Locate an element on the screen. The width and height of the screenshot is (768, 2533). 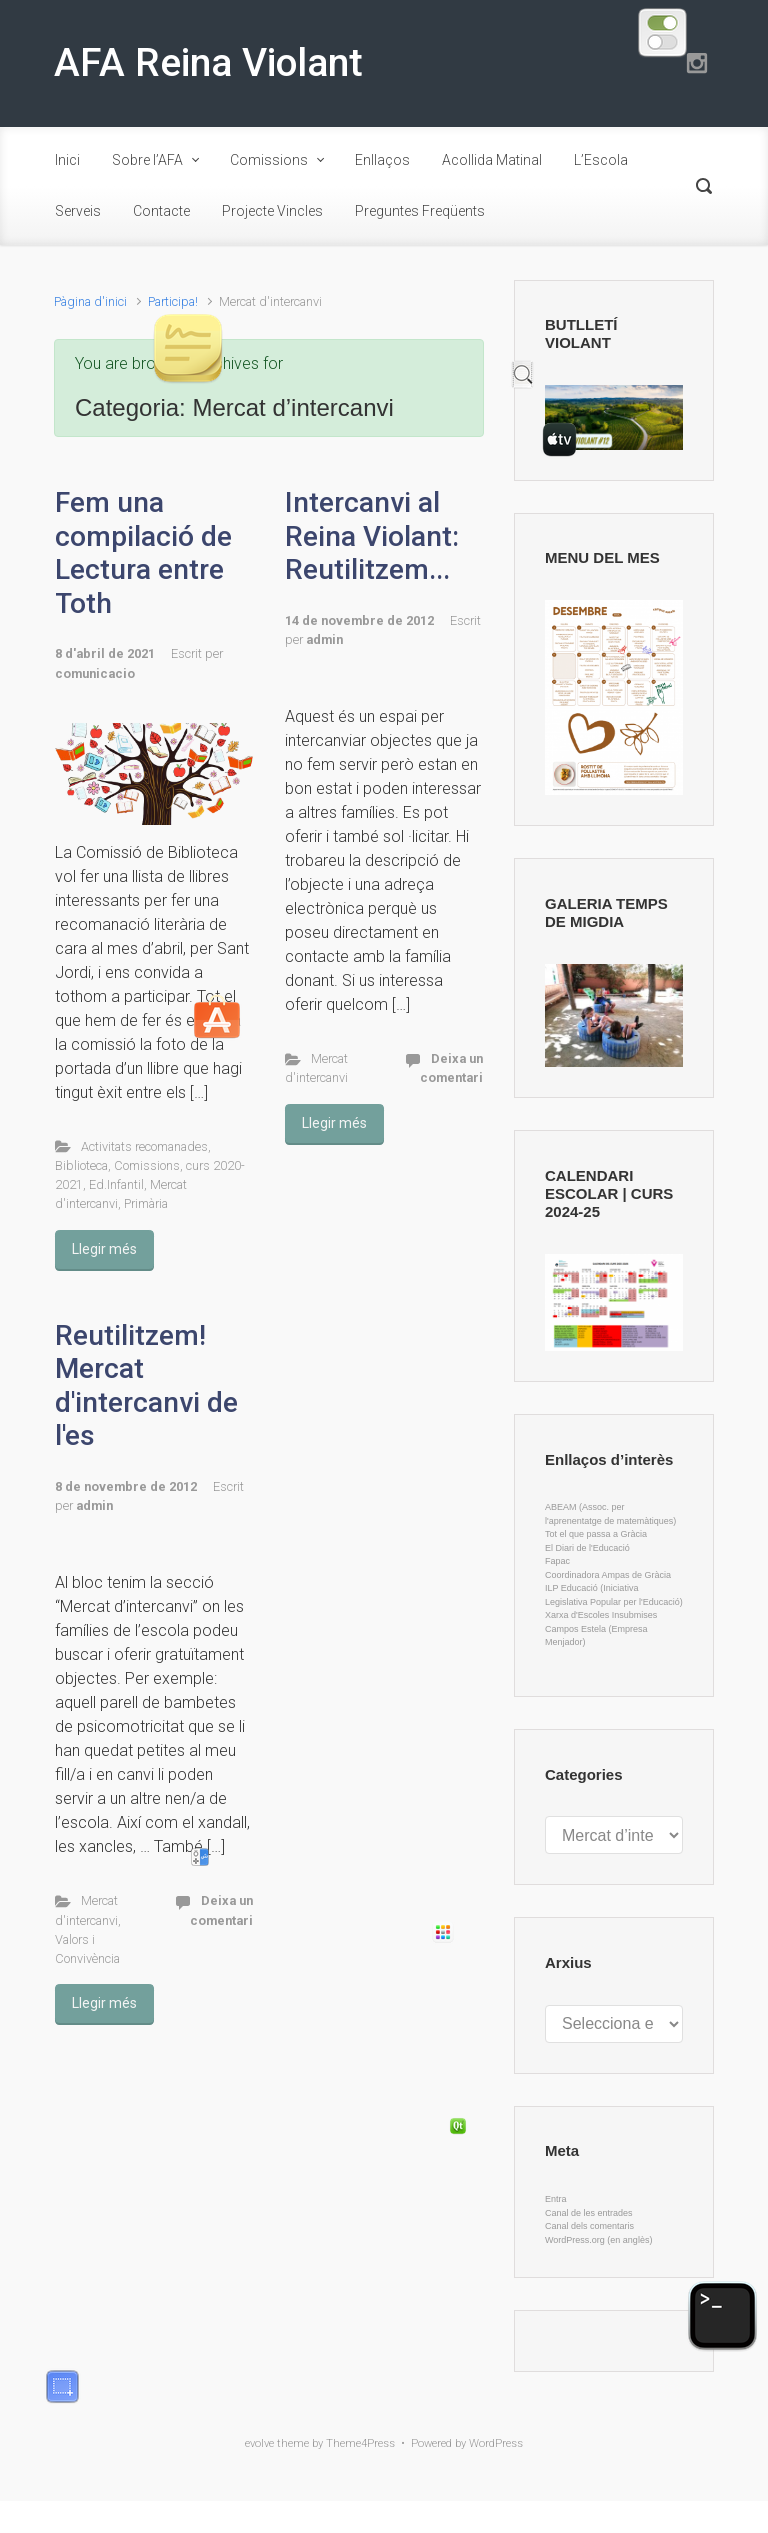
open Launchpad to view all applications is located at coordinates (443, 1932).